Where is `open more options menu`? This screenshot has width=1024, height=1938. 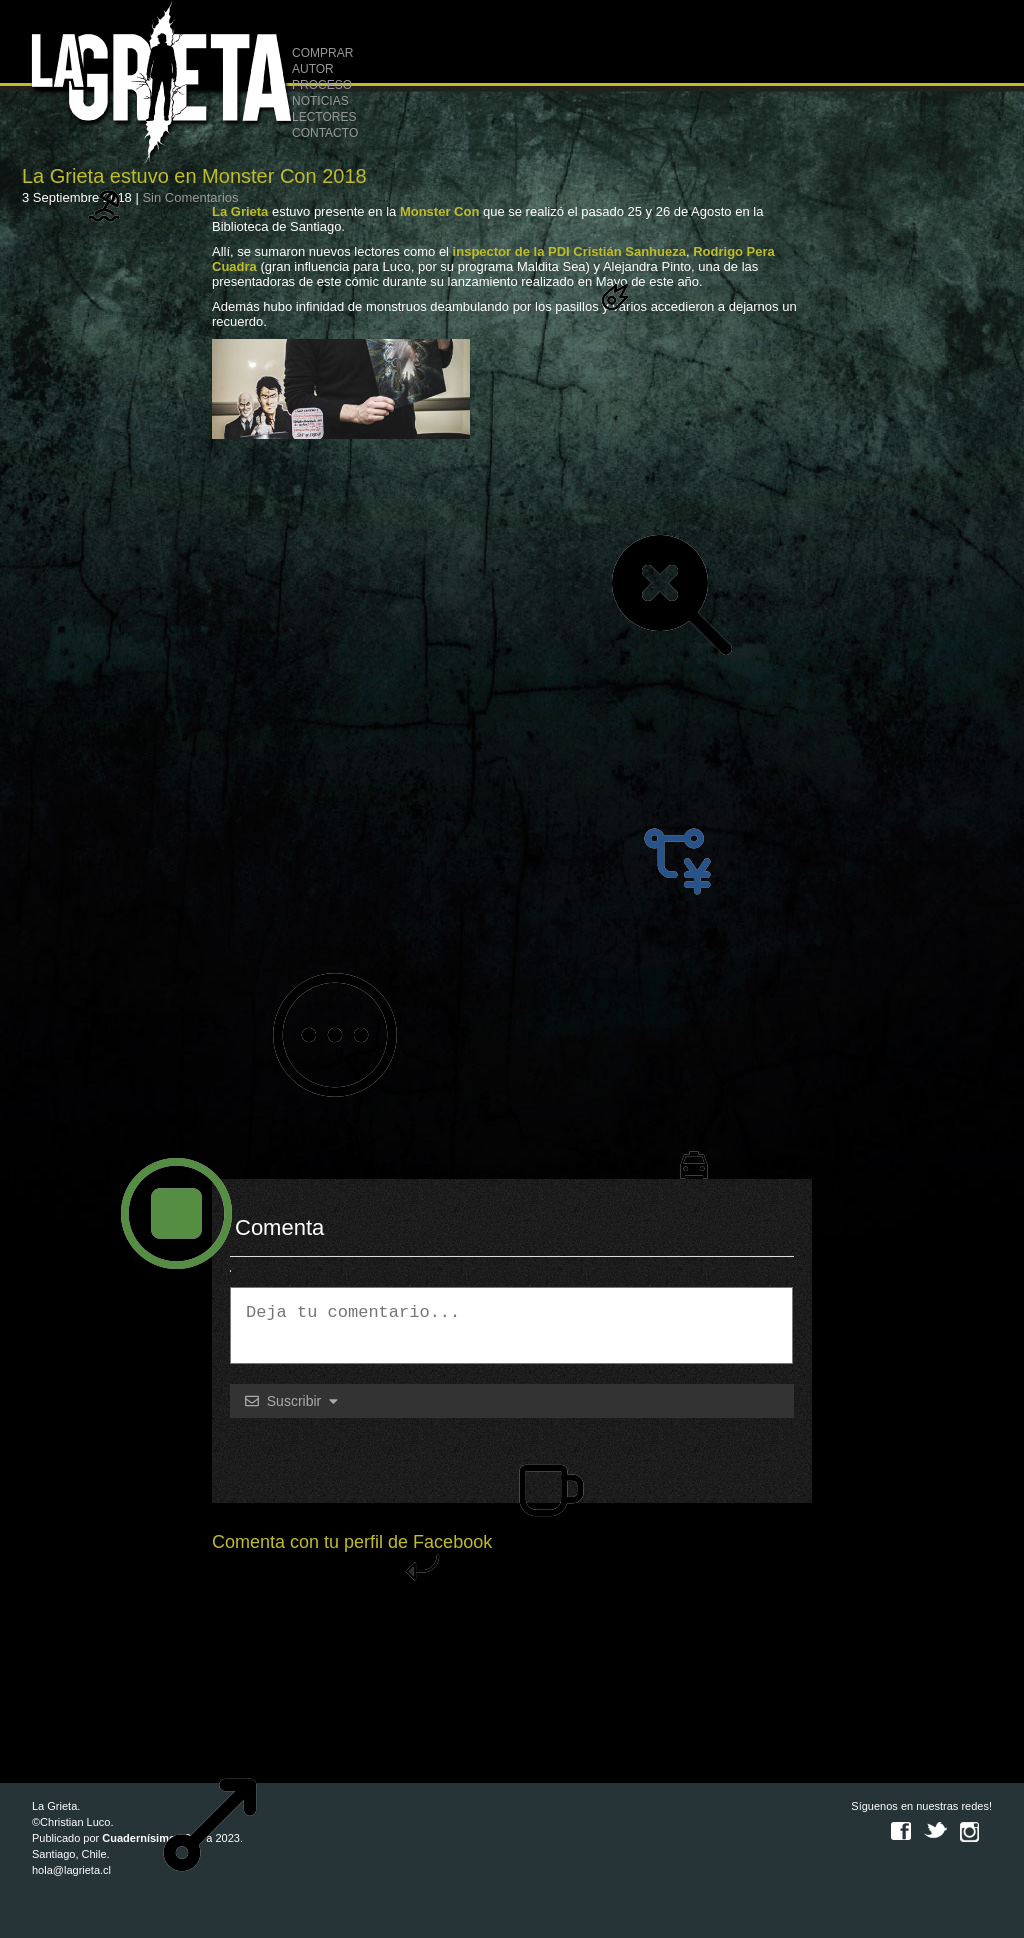
open more options menu is located at coordinates (335, 1035).